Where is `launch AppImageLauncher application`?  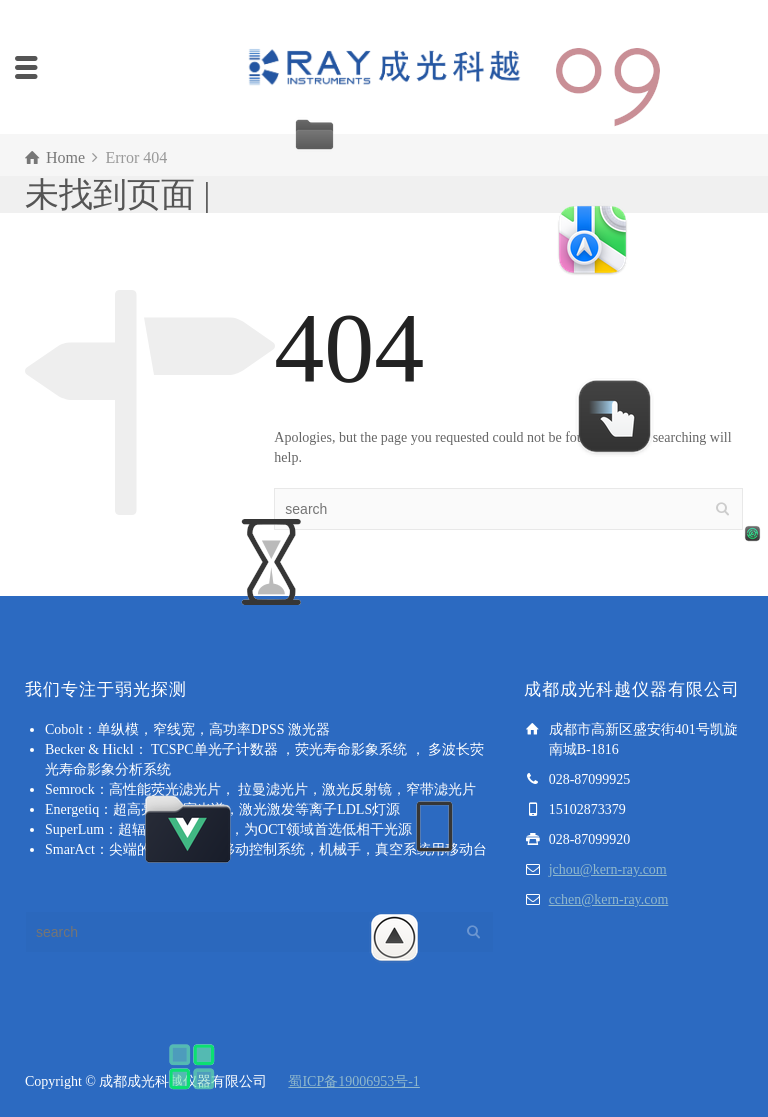 launch AppImageLauncher application is located at coordinates (394, 937).